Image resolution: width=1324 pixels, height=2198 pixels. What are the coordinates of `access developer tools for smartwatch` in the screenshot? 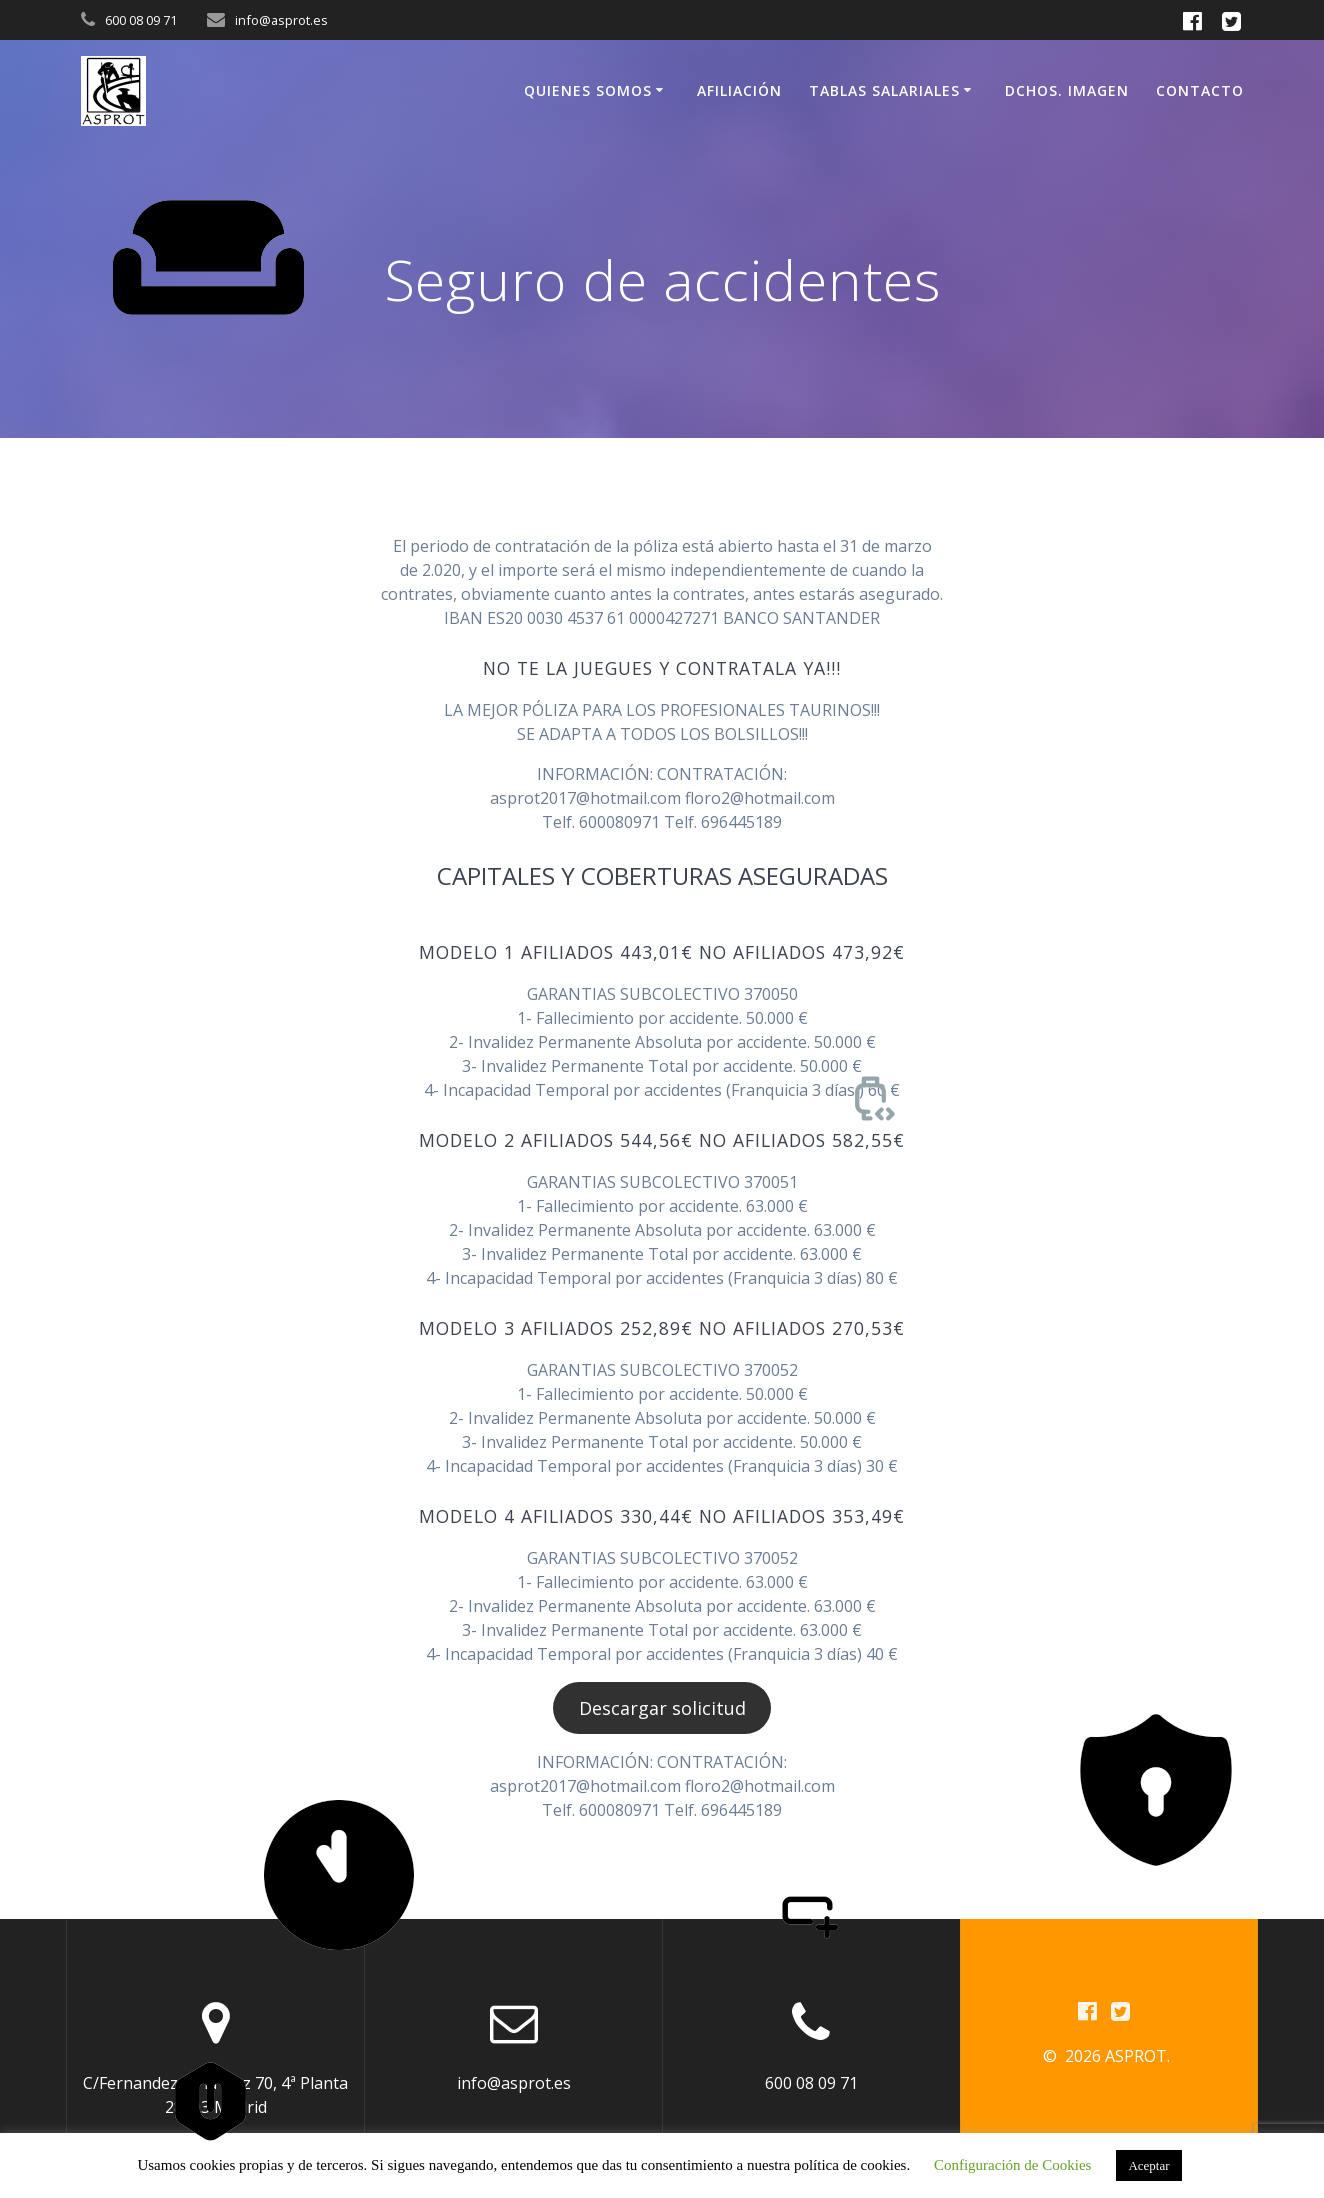 It's located at (870, 1098).